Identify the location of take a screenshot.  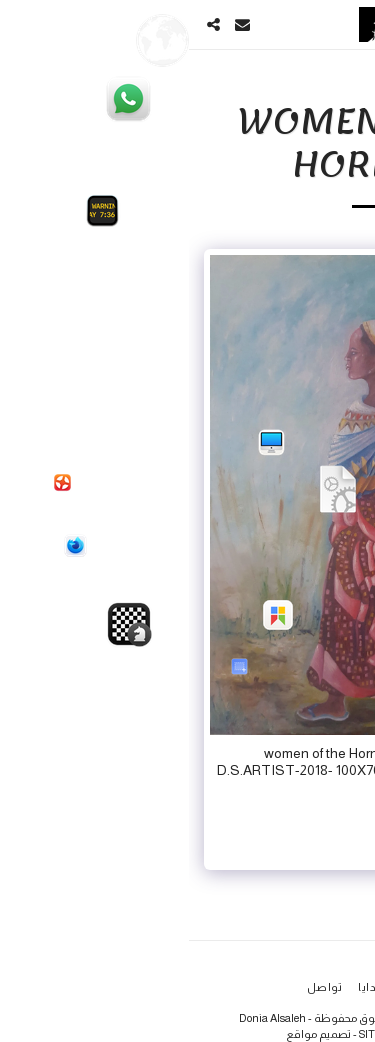
(239, 666).